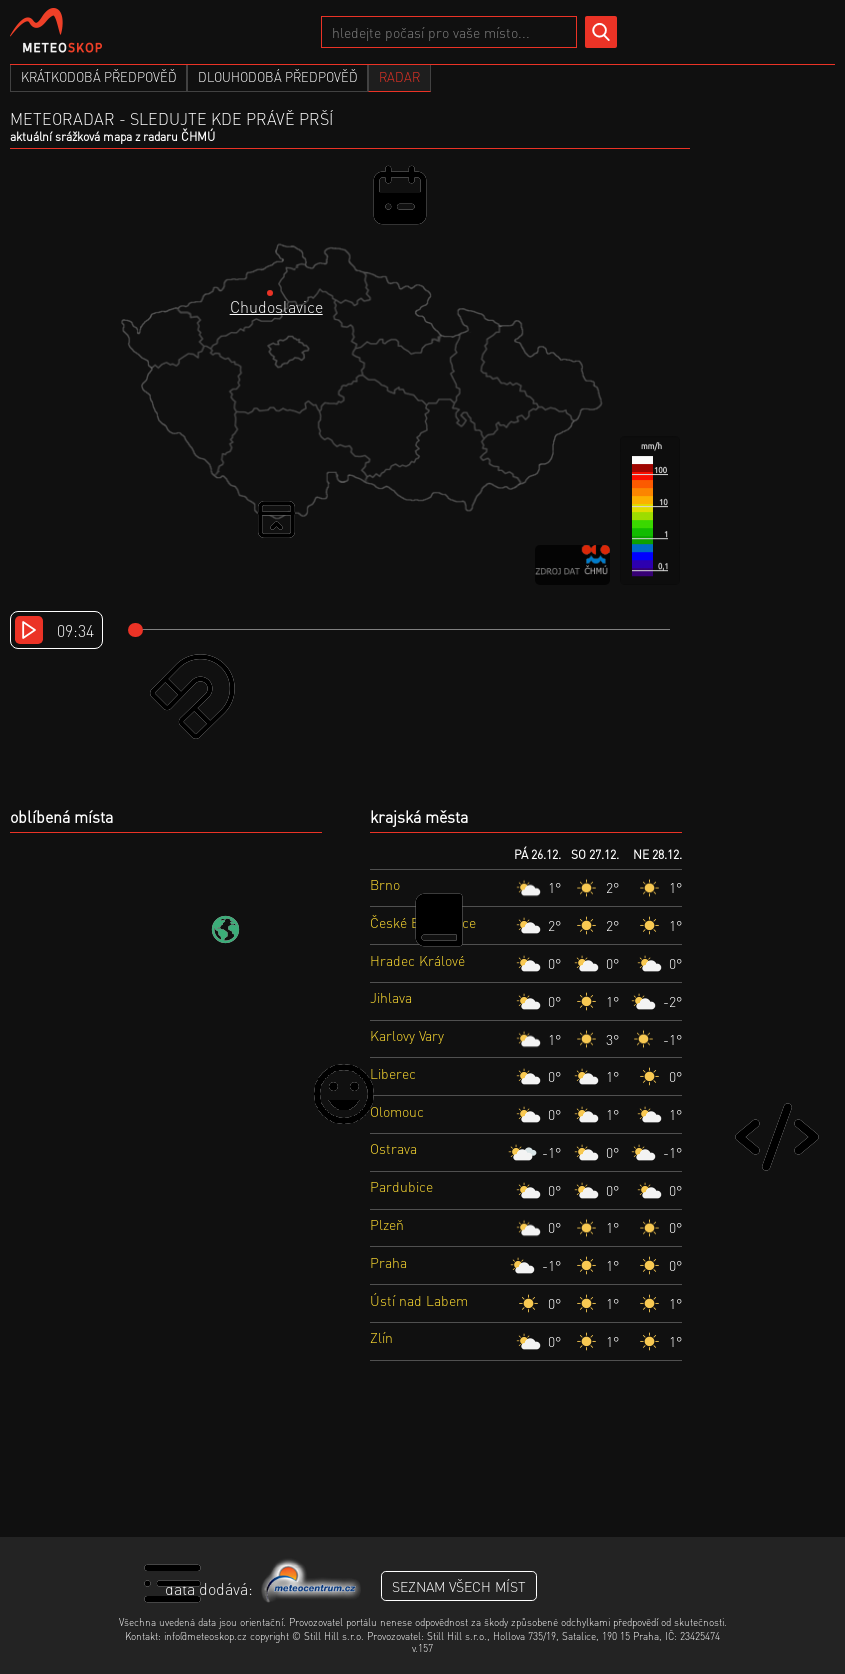 Image resolution: width=845 pixels, height=1674 pixels. I want to click on activate magnetic snap or alignment tool, so click(194, 695).